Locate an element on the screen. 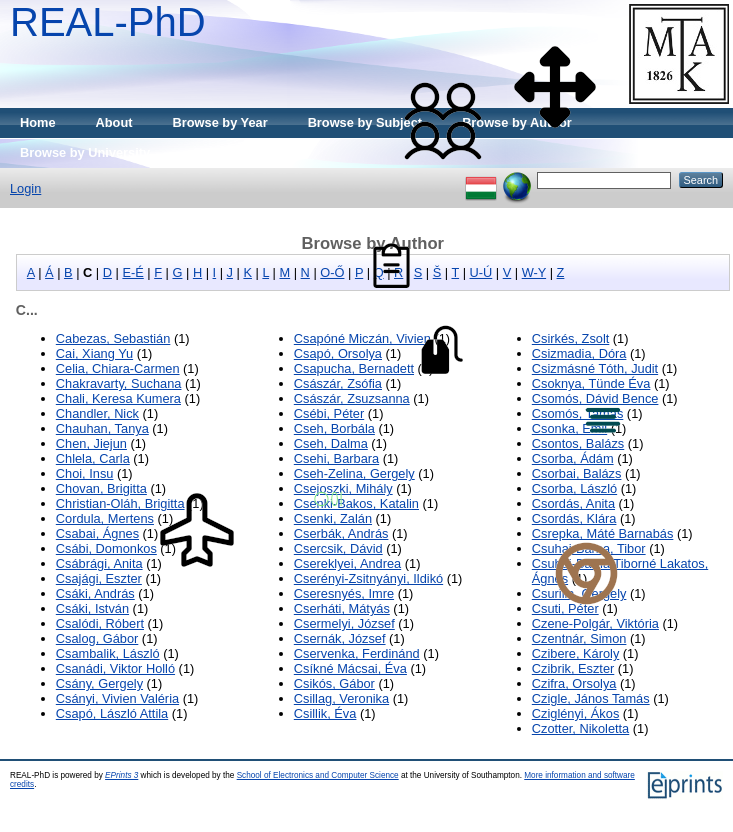 Image resolution: width=733 pixels, height=832 pixels. open google chrome browser is located at coordinates (586, 573).